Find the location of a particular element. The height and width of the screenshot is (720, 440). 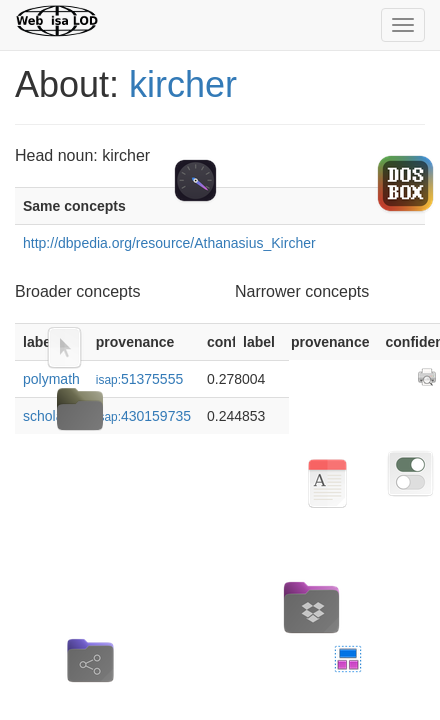

open ebook reader application is located at coordinates (327, 483).